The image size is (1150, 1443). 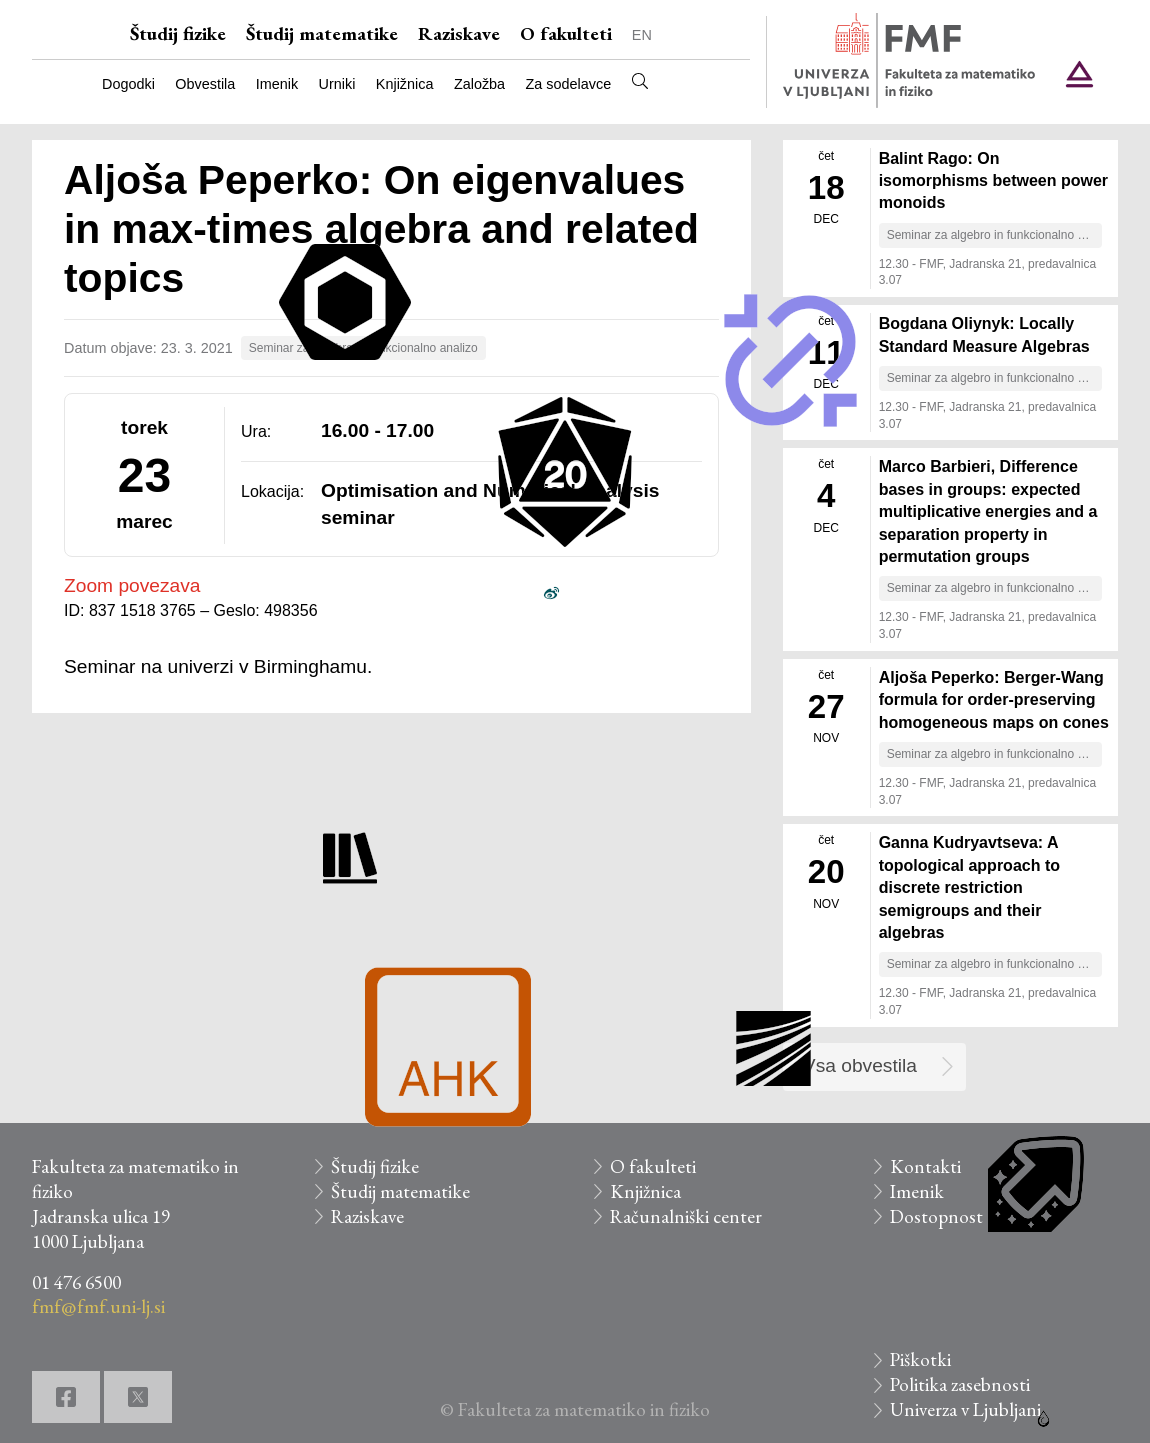 I want to click on open the StoryGraph app, so click(x=350, y=858).